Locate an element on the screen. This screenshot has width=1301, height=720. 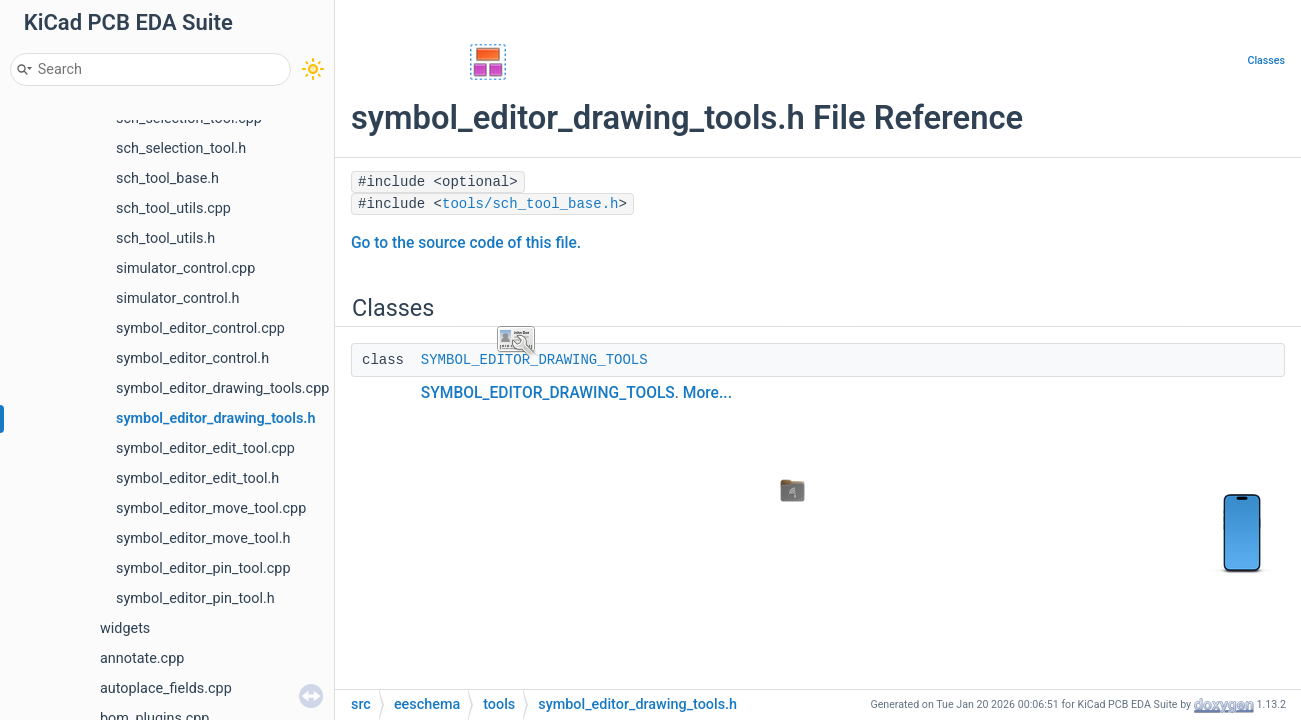
select all items in the current view is located at coordinates (488, 62).